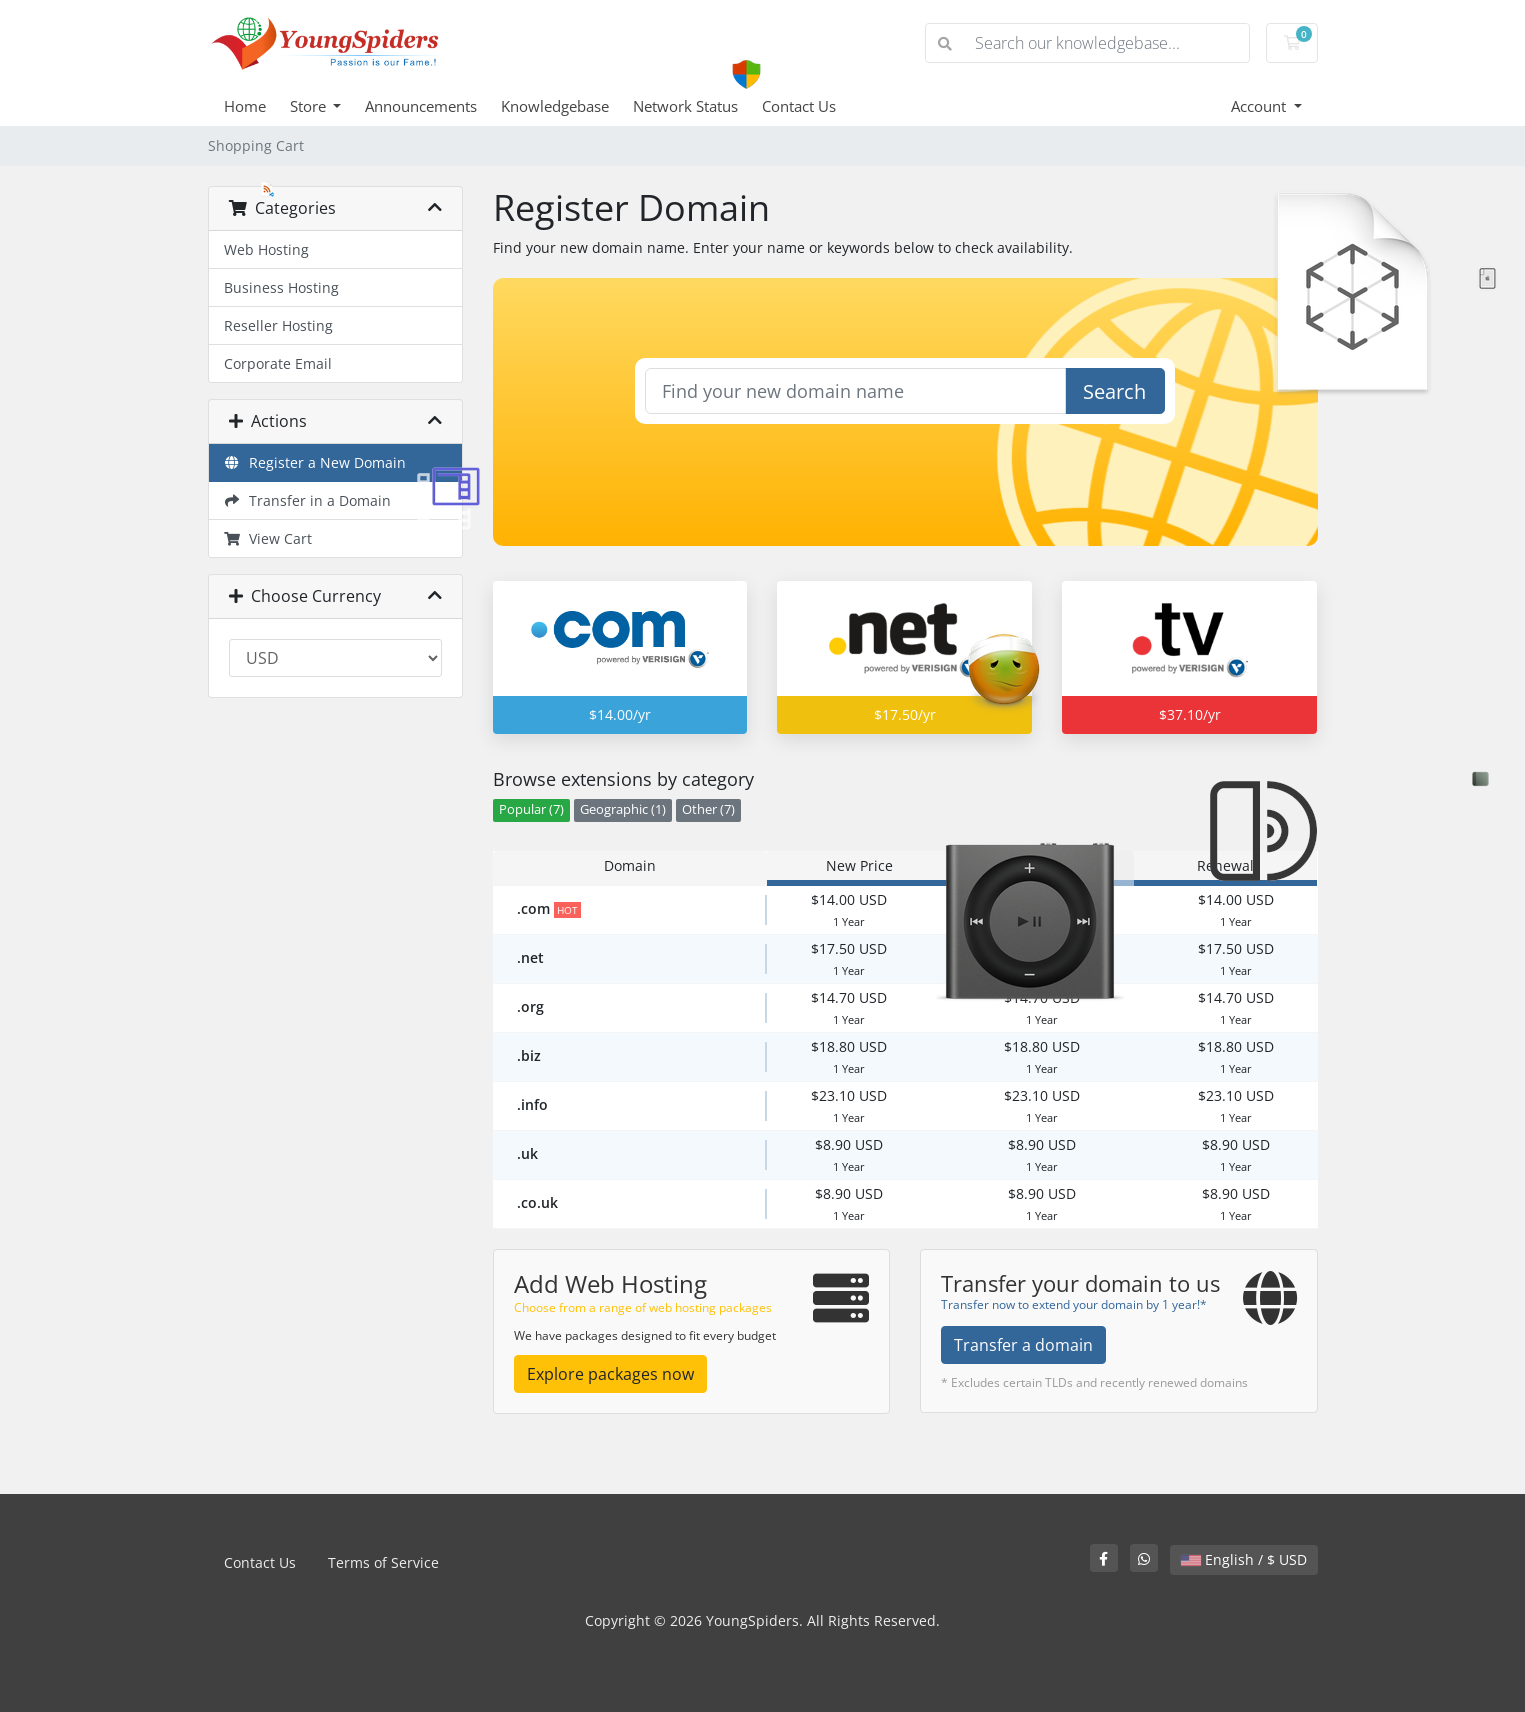 The image size is (1525, 1712). Describe the element at coordinates (1487, 278) in the screenshot. I see `access airport express device in sidebar` at that location.